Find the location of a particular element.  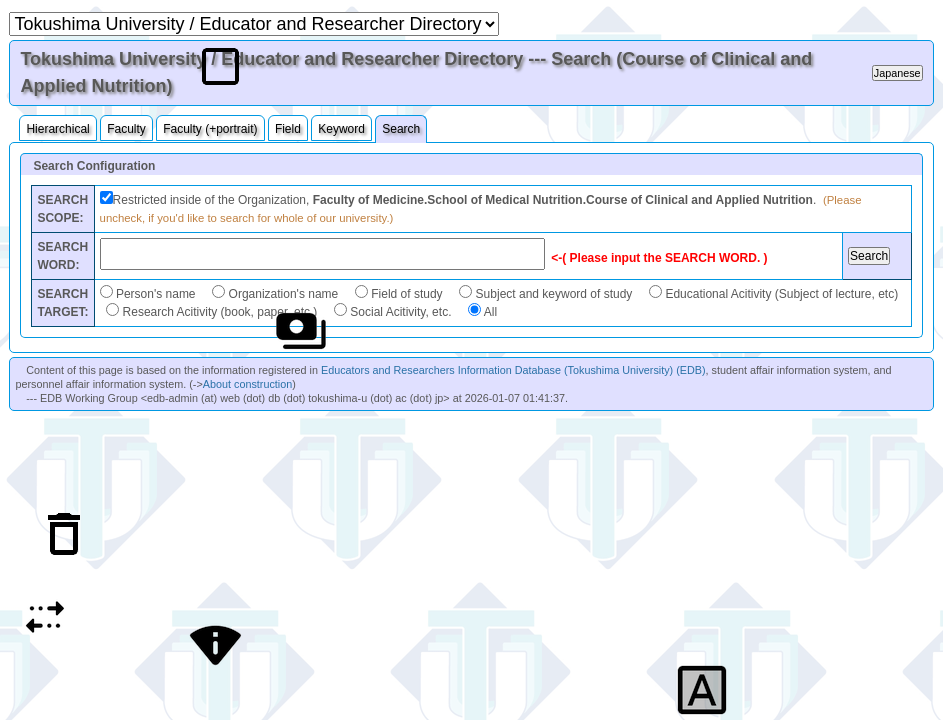

download or install a new font is located at coordinates (702, 690).